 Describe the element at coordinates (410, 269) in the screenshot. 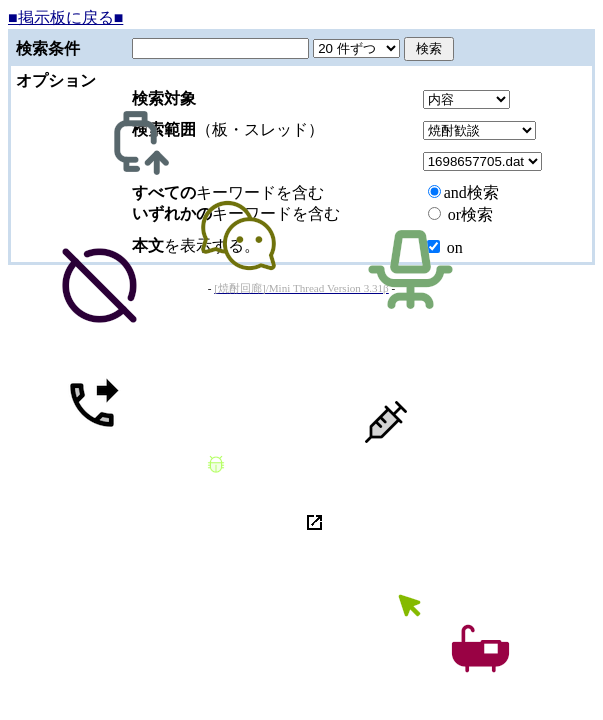

I see `access workspace or office settings` at that location.